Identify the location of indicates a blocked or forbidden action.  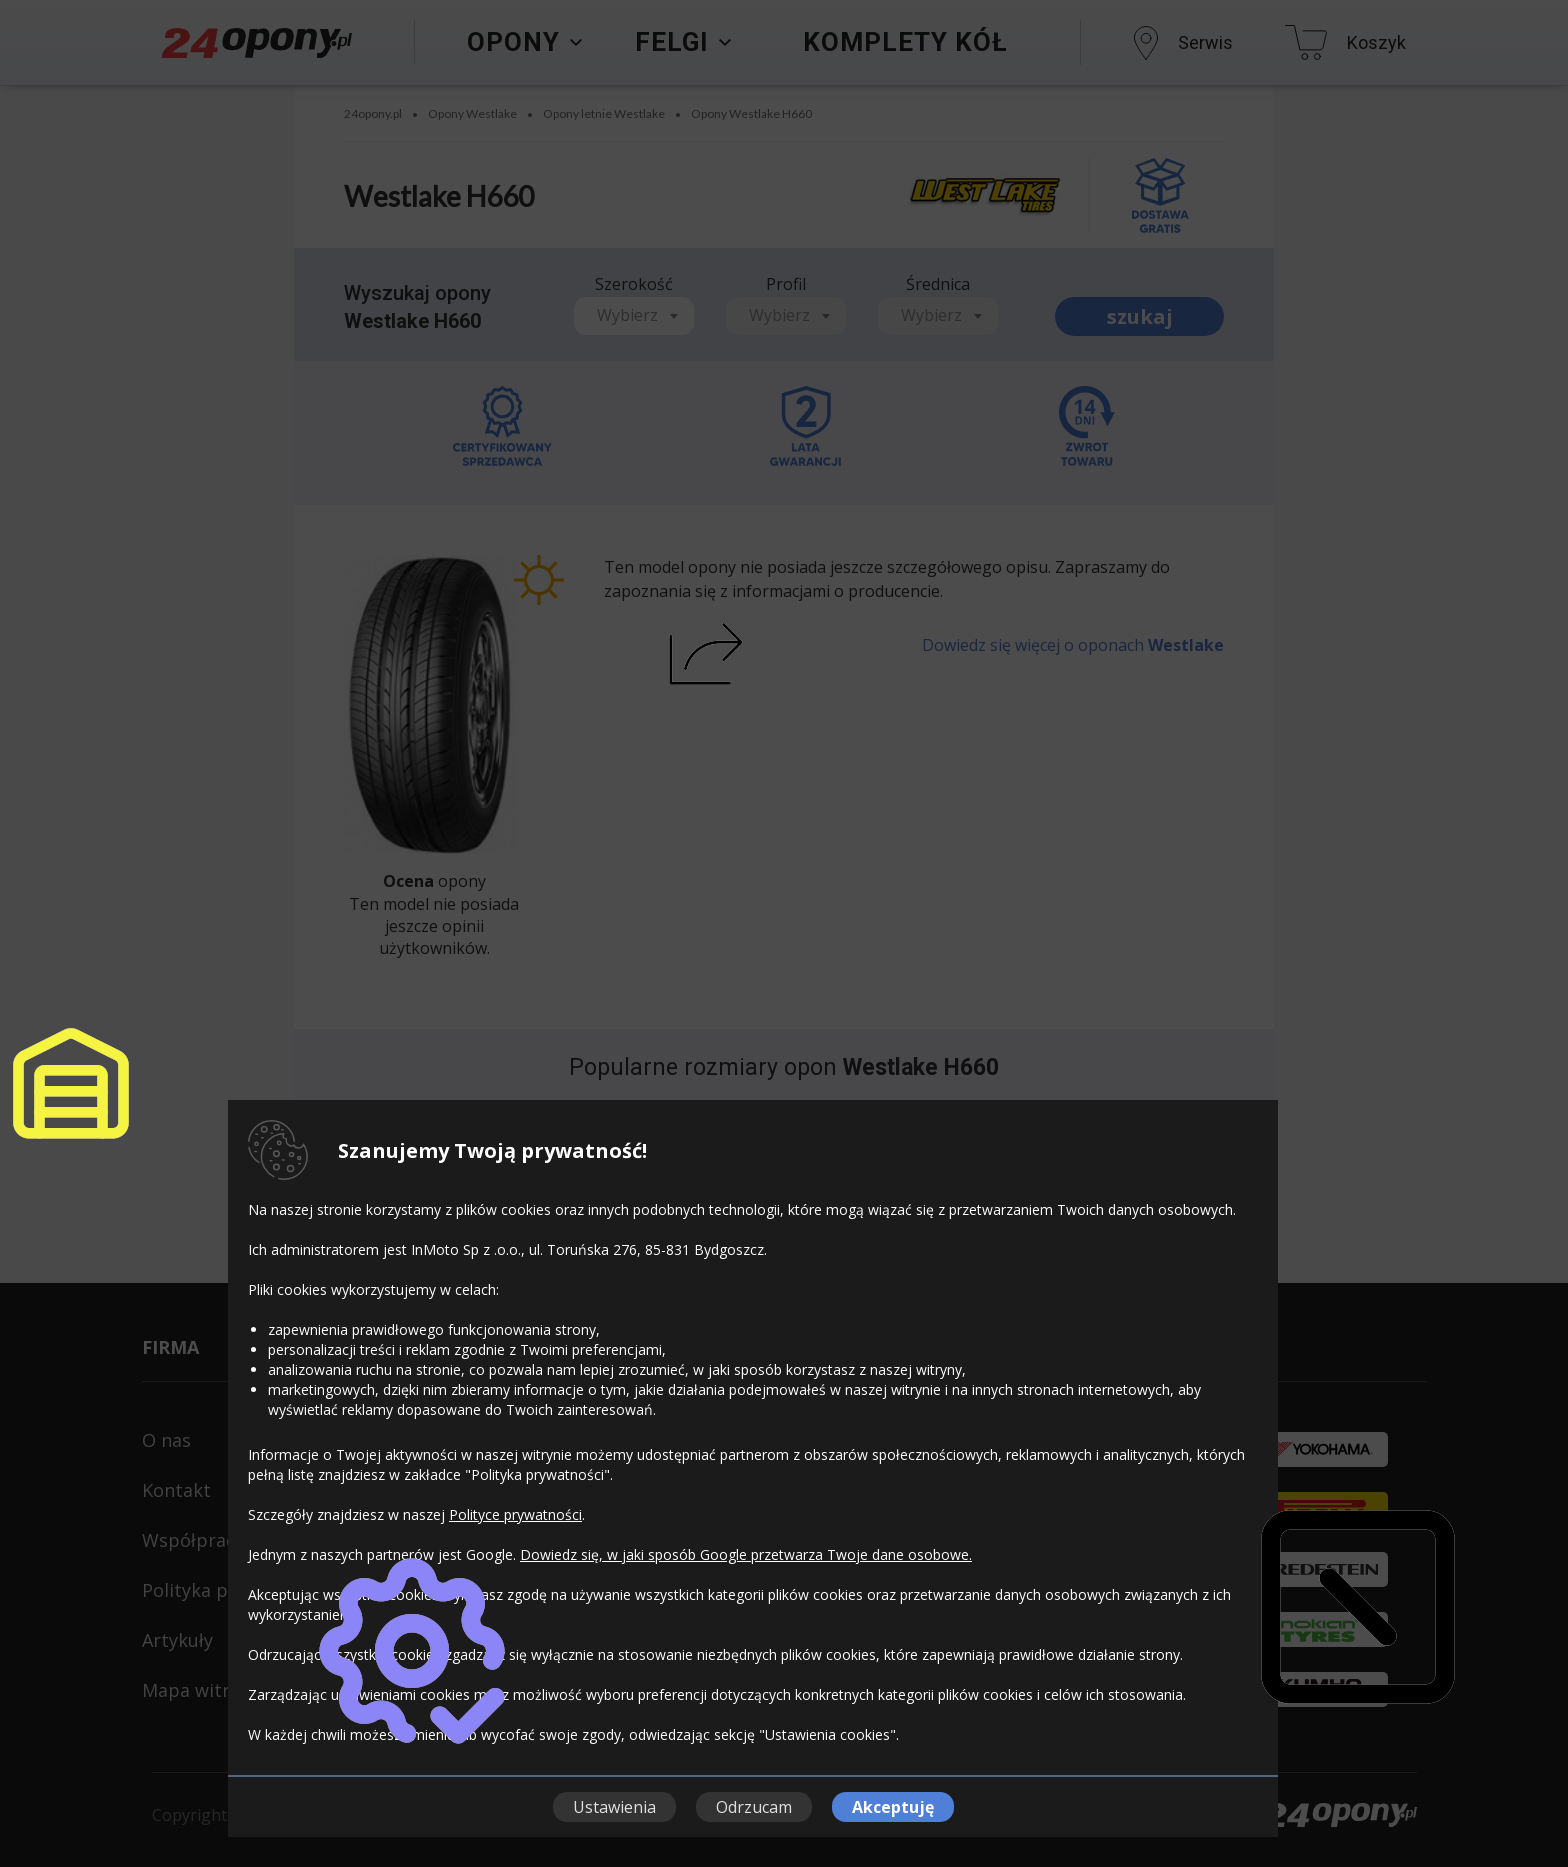
(1358, 1607).